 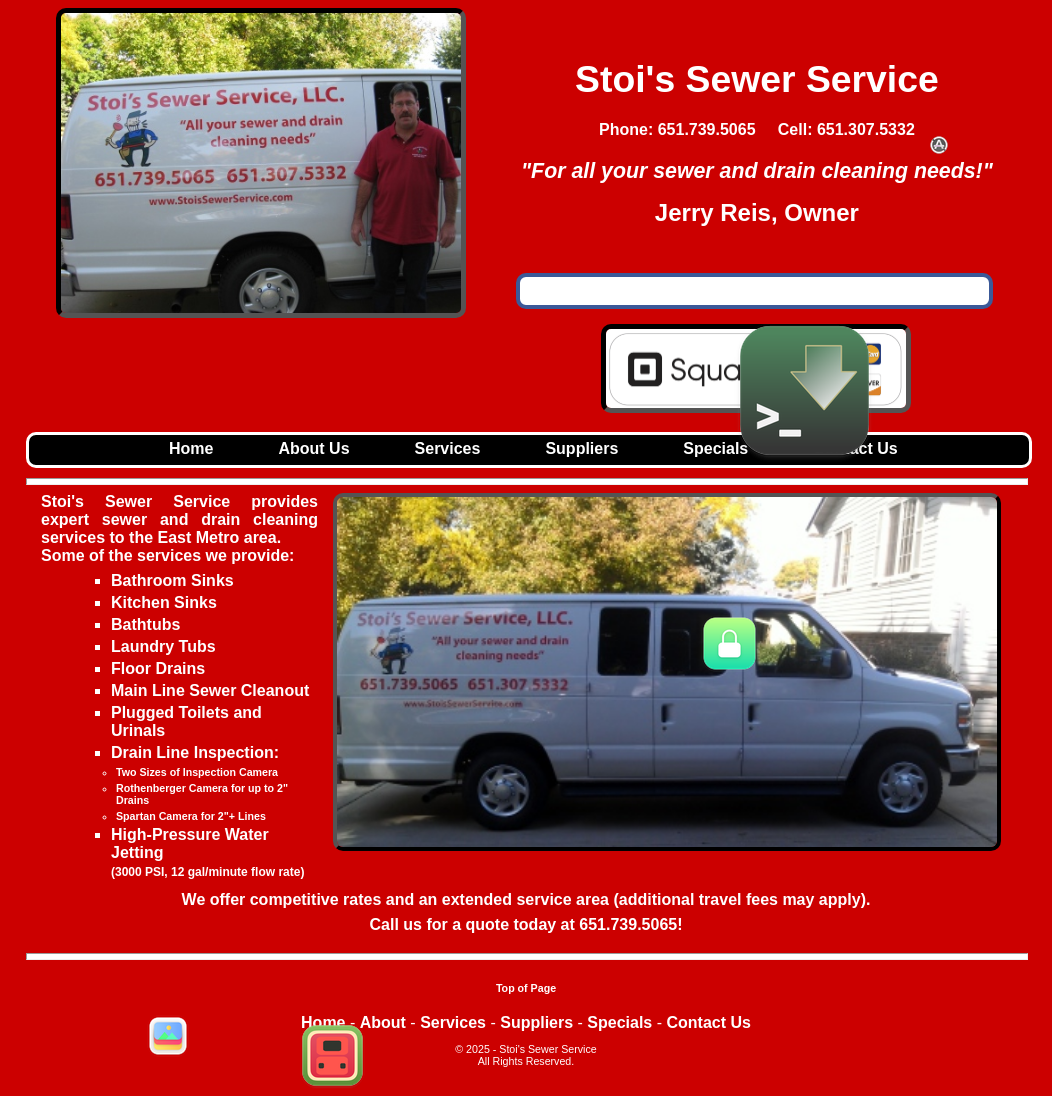 I want to click on open guake drop-down terminal, so click(x=804, y=390).